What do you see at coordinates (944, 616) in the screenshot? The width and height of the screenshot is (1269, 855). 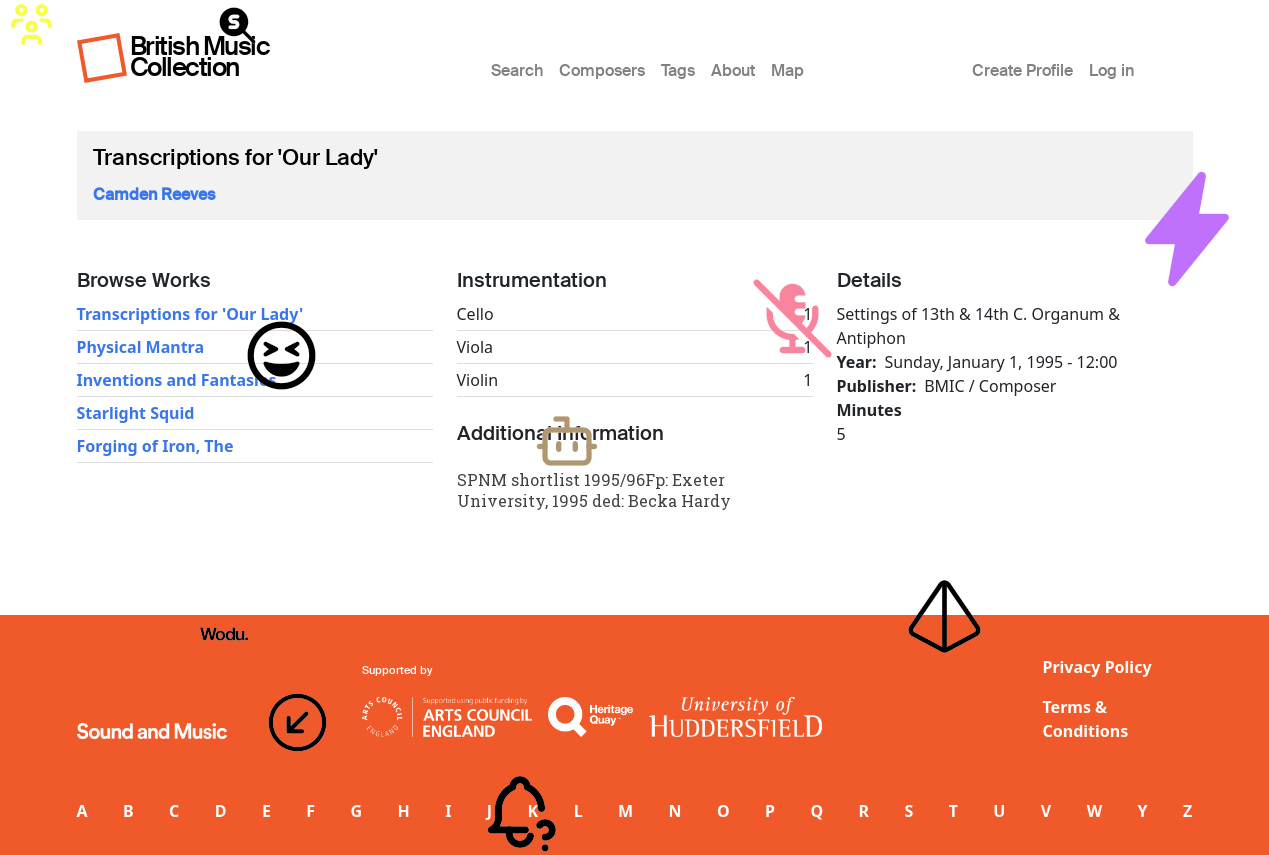 I see `access 3D modeling or rendering tools` at bounding box center [944, 616].